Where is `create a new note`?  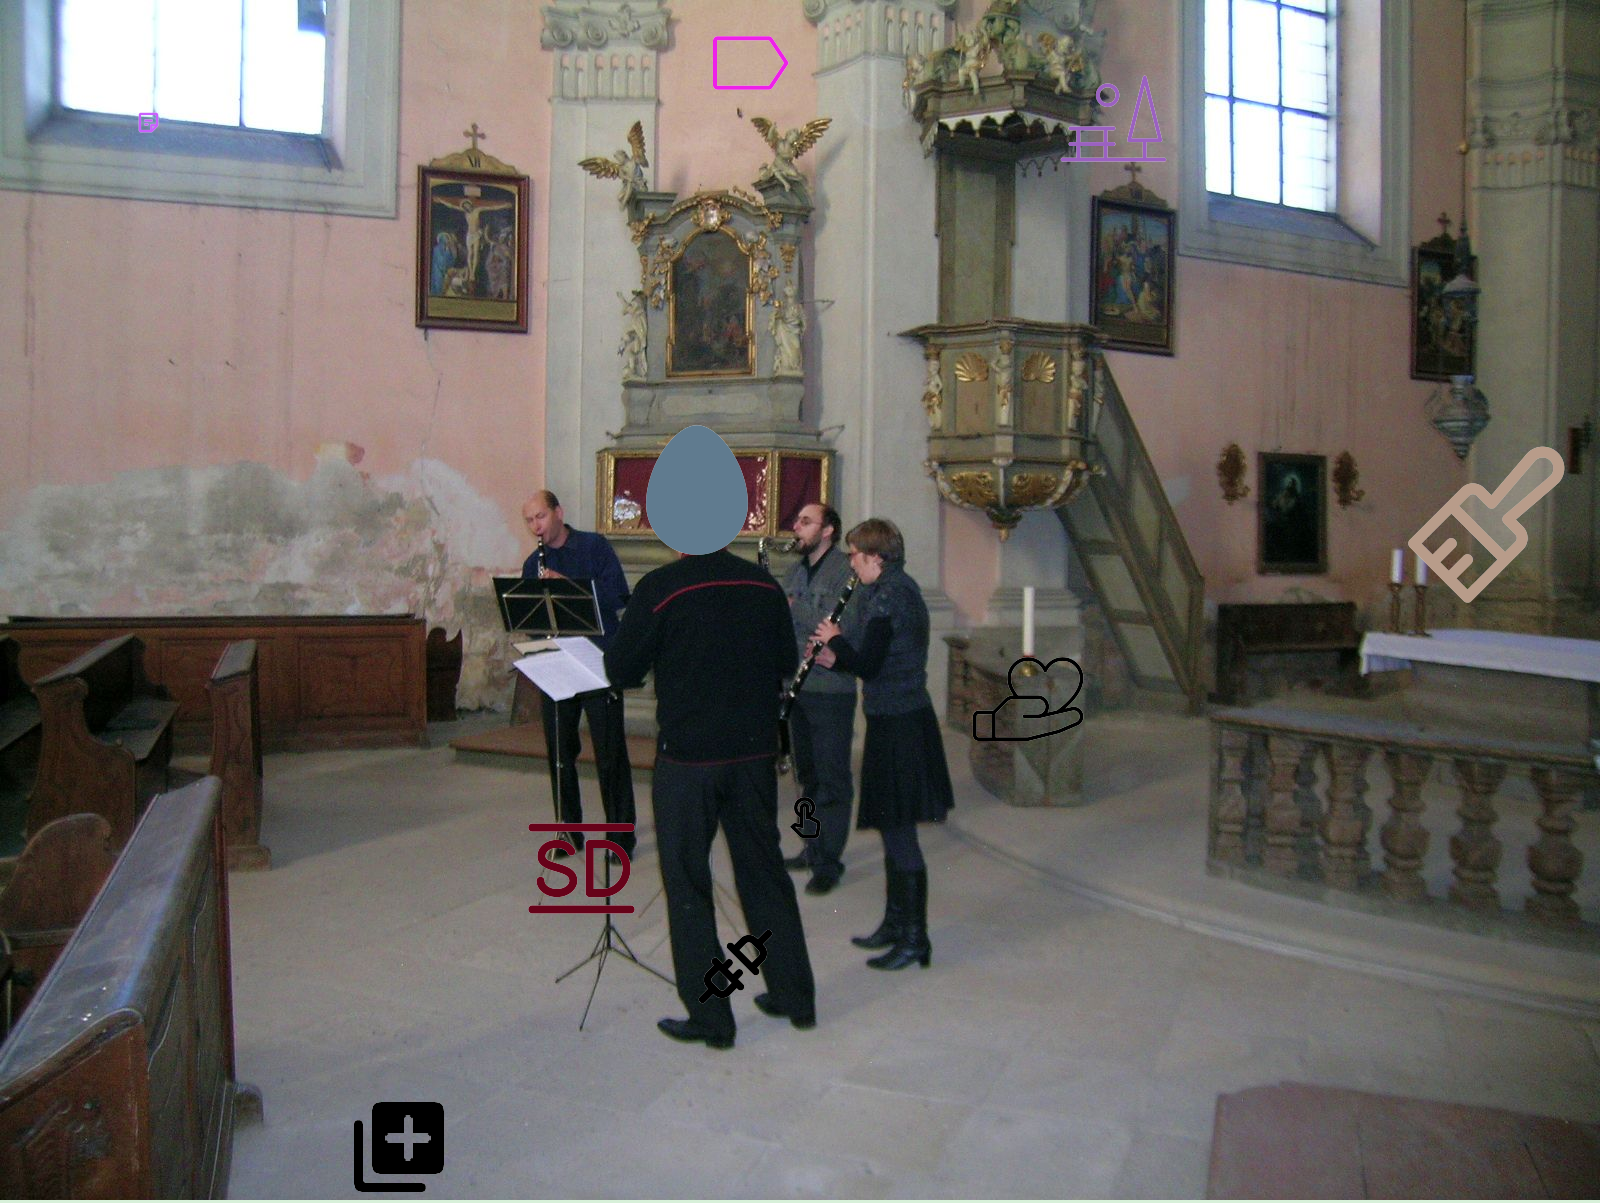 create a new note is located at coordinates (148, 122).